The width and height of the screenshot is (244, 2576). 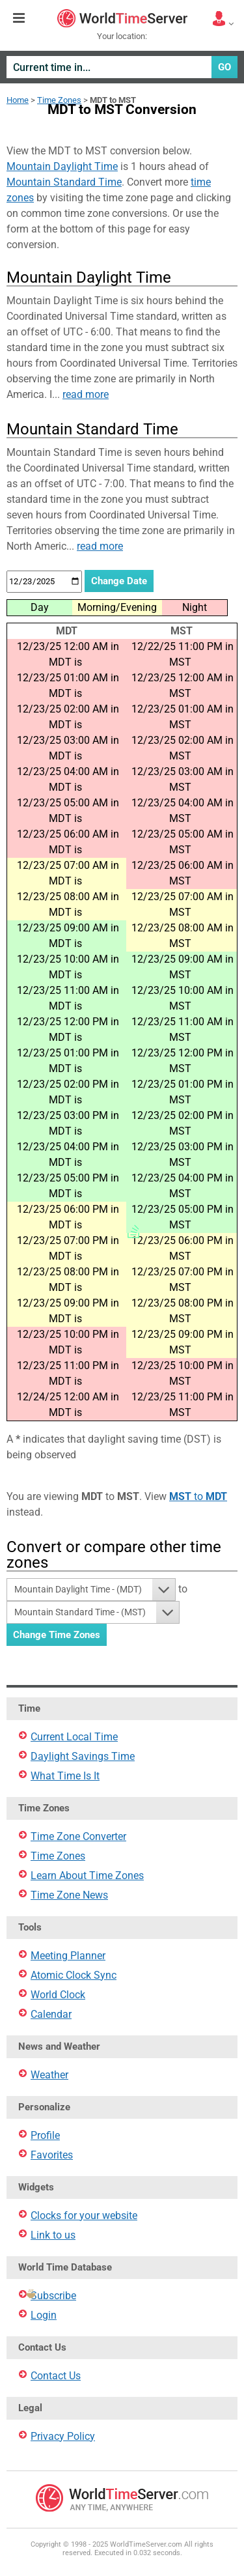 I want to click on visit stack overflow for programming help, so click(x=133, y=1232).